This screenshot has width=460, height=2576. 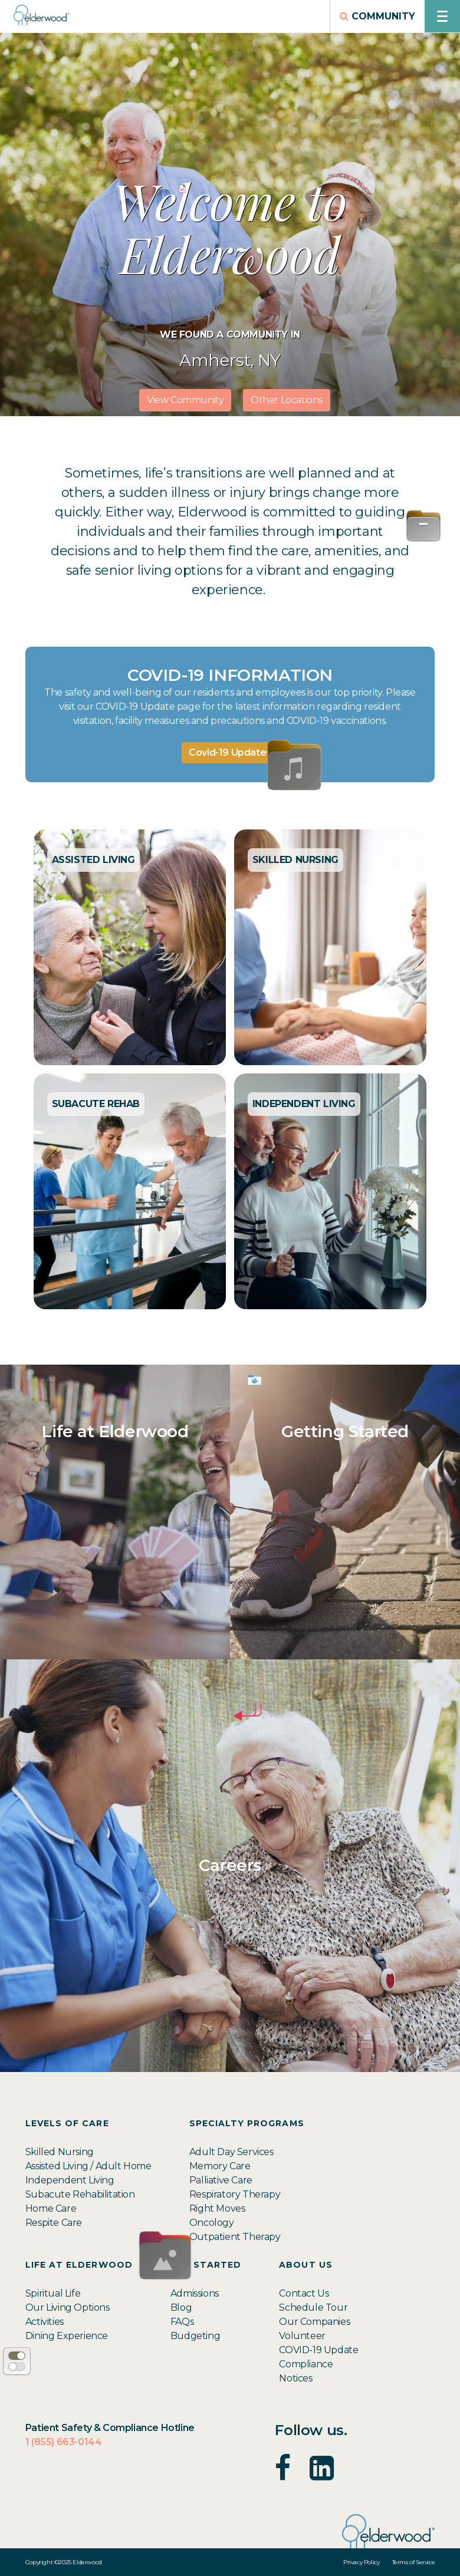 What do you see at coordinates (165, 2255) in the screenshot?
I see `open your pictures folder` at bounding box center [165, 2255].